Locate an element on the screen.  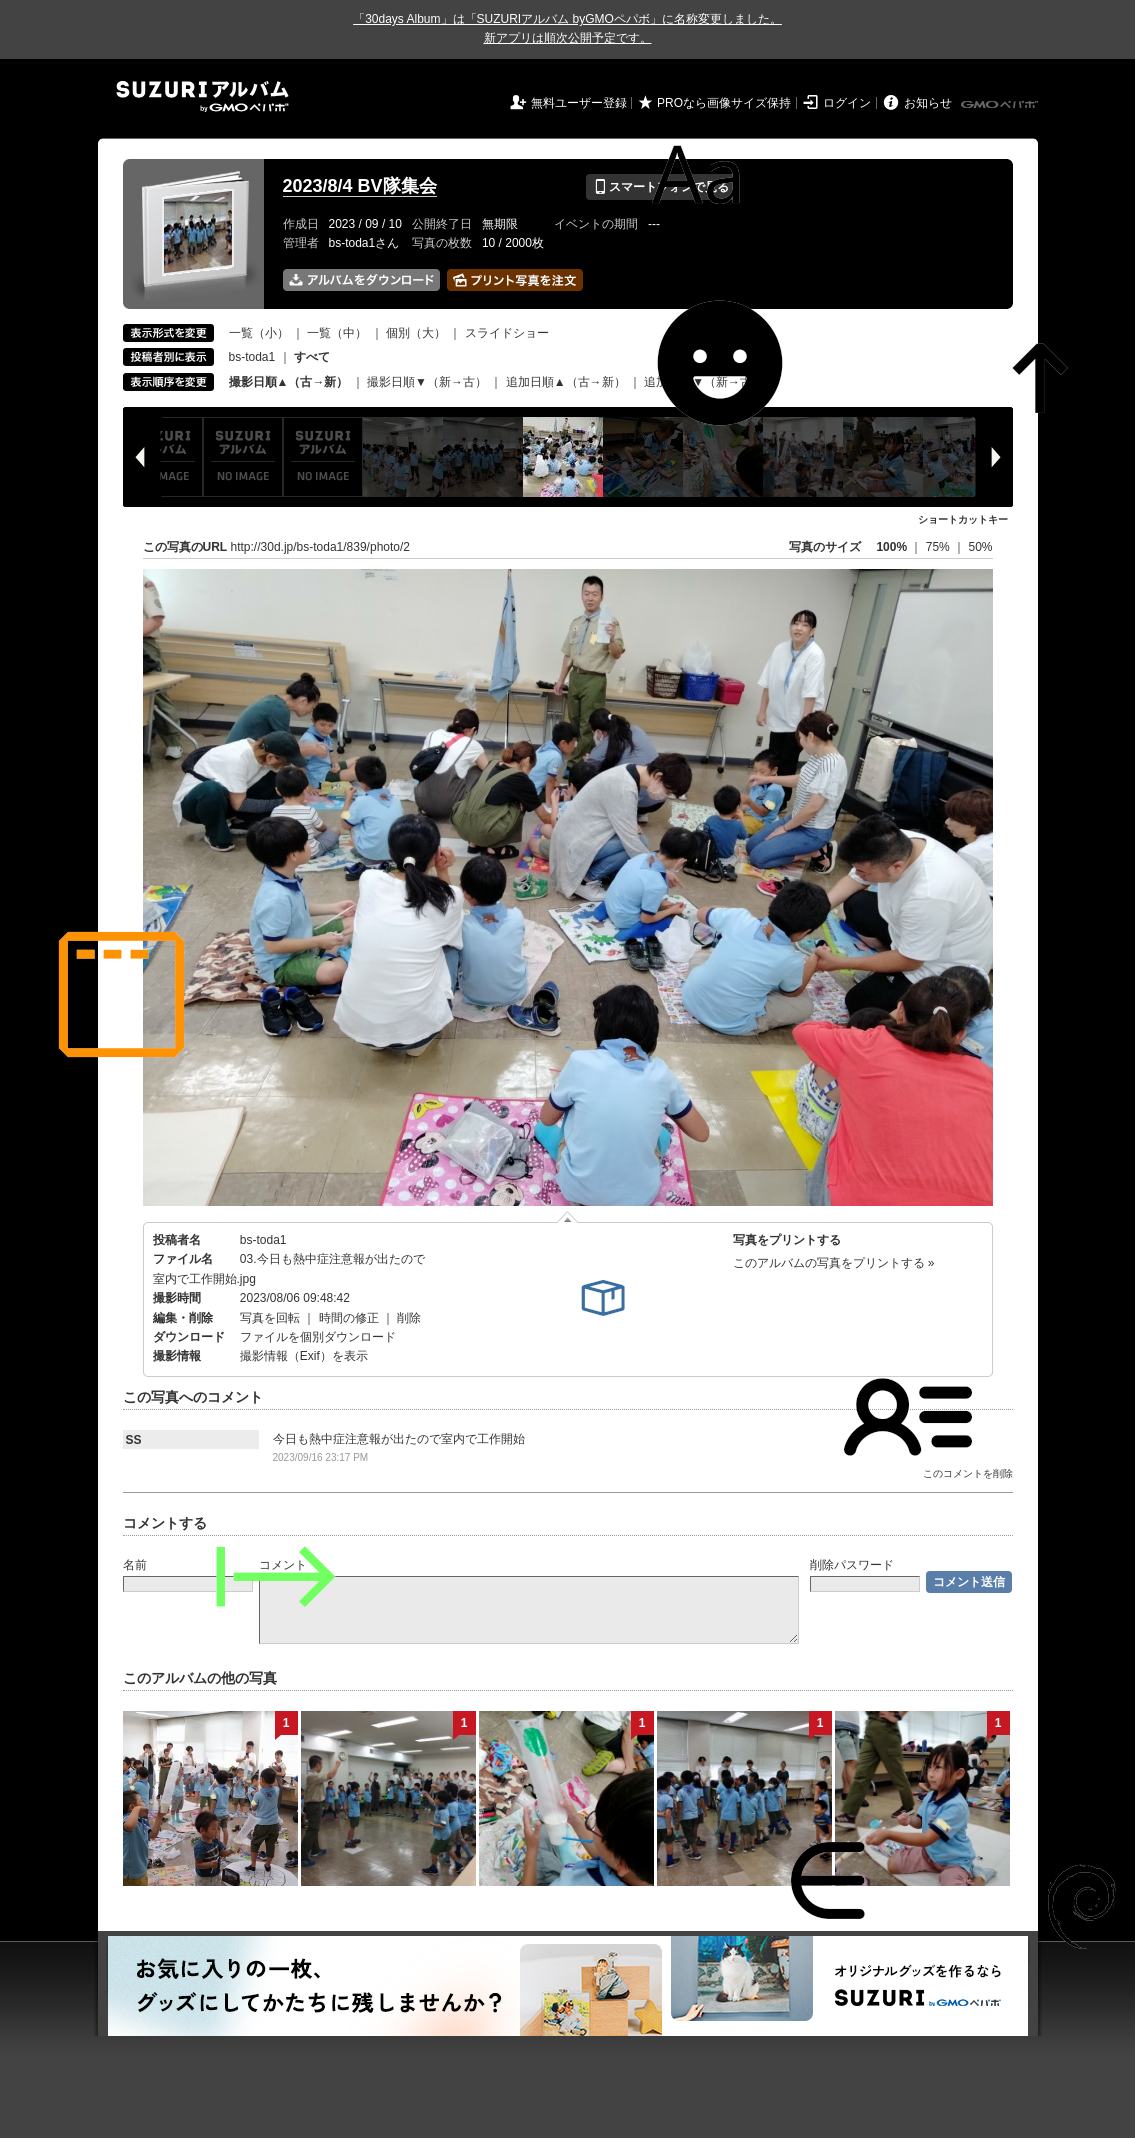
rate your experience positively is located at coordinates (720, 363).